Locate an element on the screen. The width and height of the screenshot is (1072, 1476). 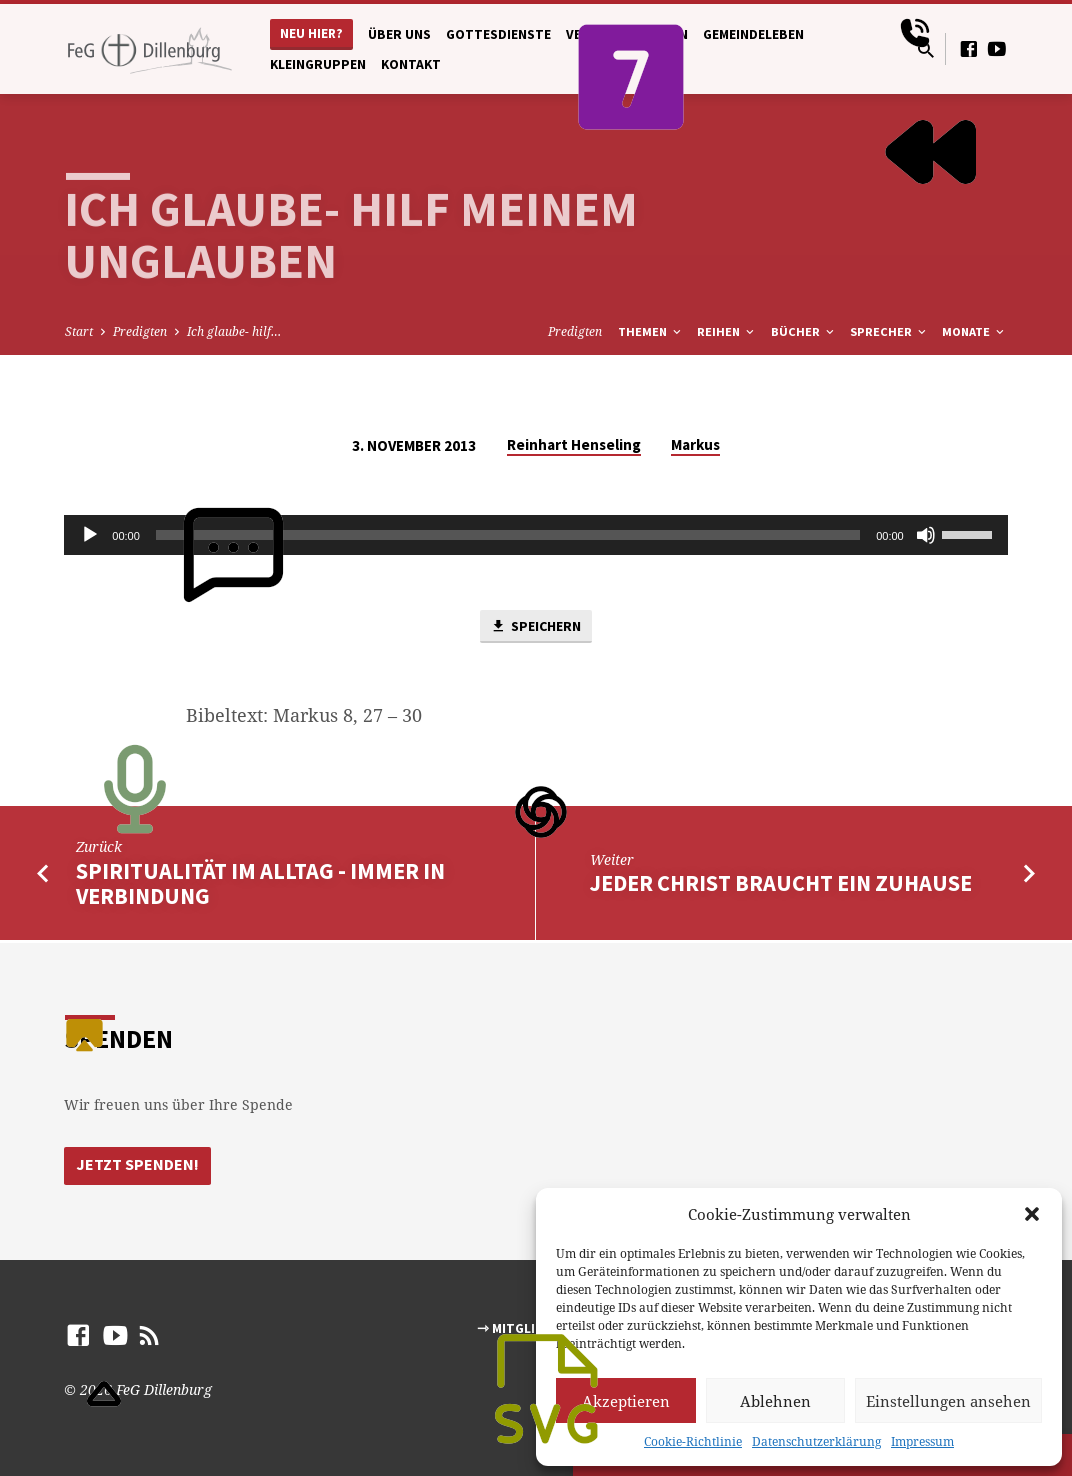
make a phone call is located at coordinates (915, 33).